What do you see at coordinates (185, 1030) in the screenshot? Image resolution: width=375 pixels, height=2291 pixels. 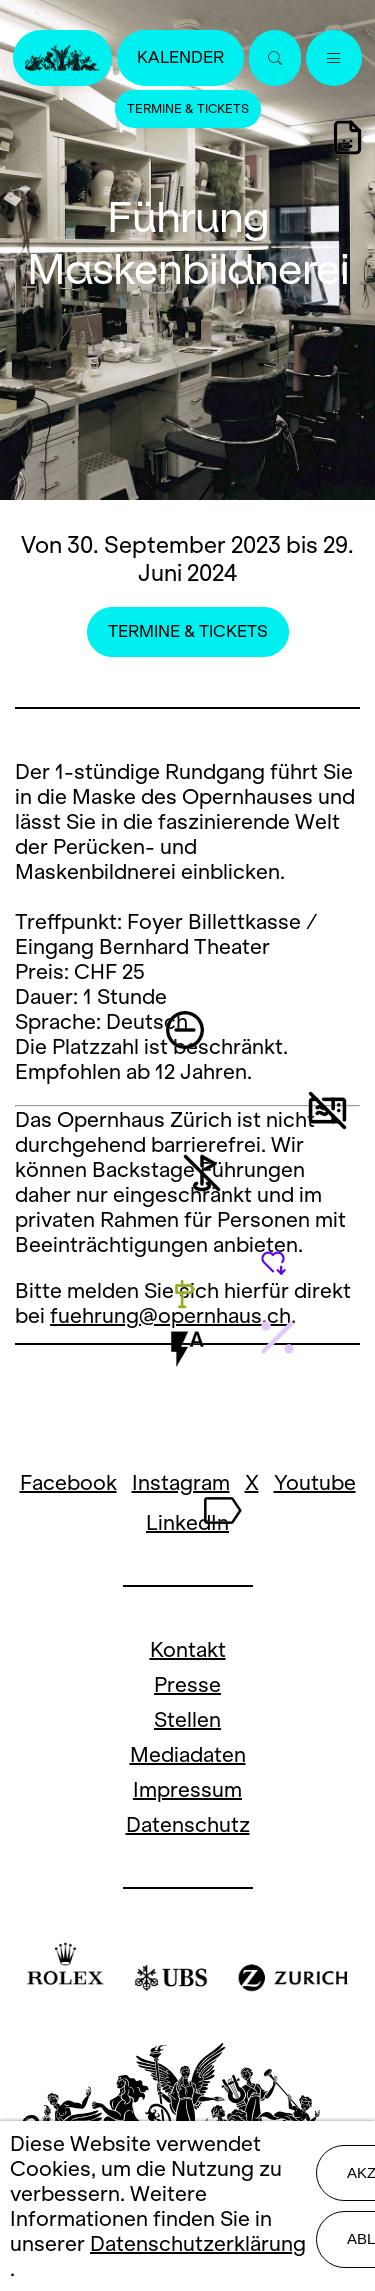 I see `access denied or restricted area` at bounding box center [185, 1030].